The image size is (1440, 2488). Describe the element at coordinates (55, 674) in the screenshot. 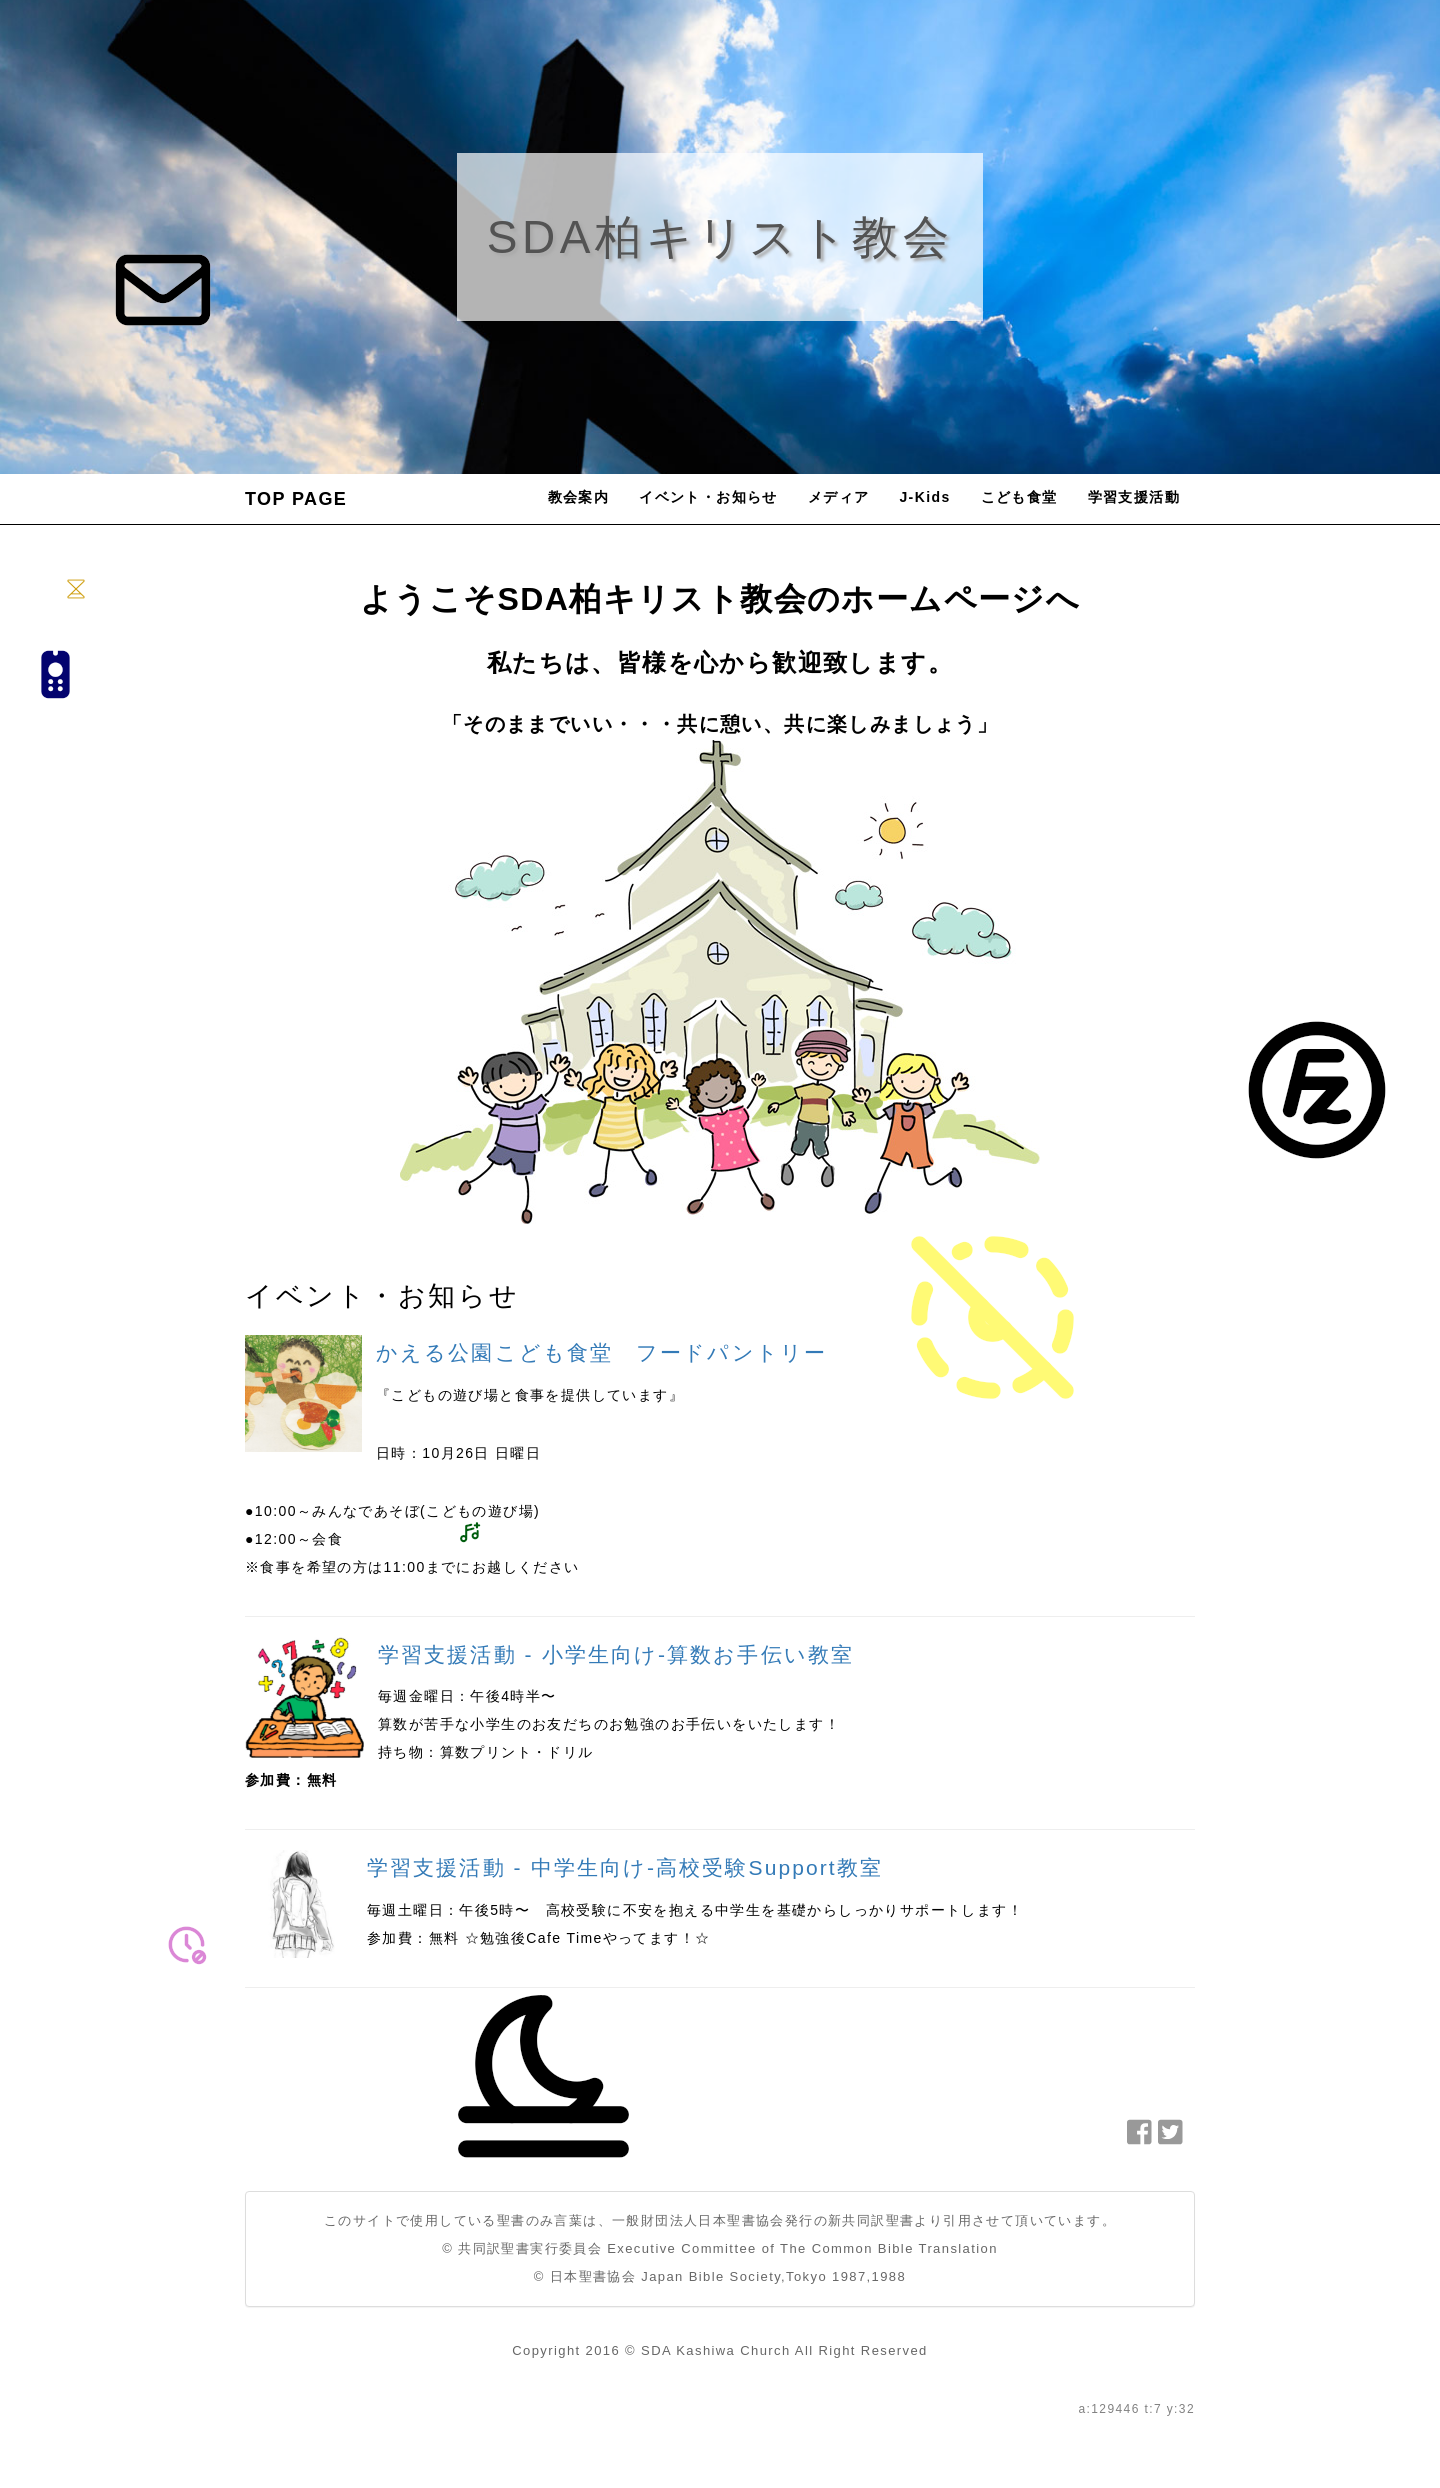

I see `control a connected device remotely` at that location.